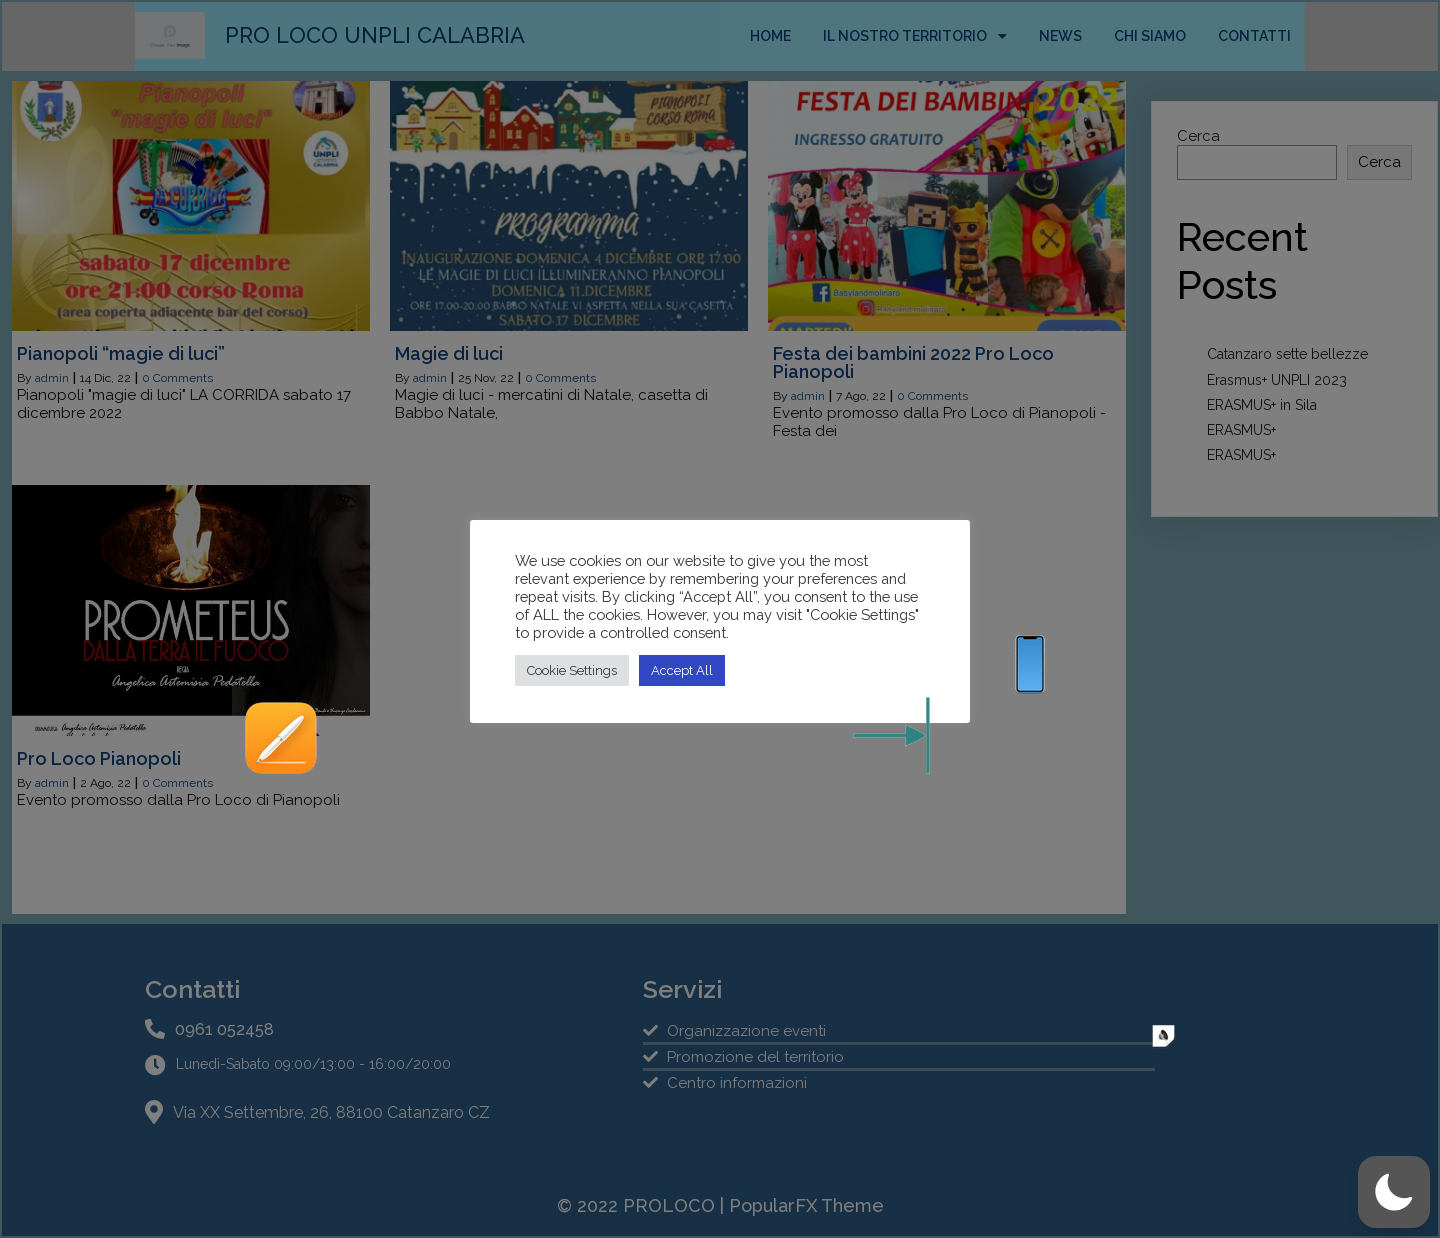 The image size is (1440, 1238). What do you see at coordinates (891, 735) in the screenshot?
I see `go to the last item or page` at bounding box center [891, 735].